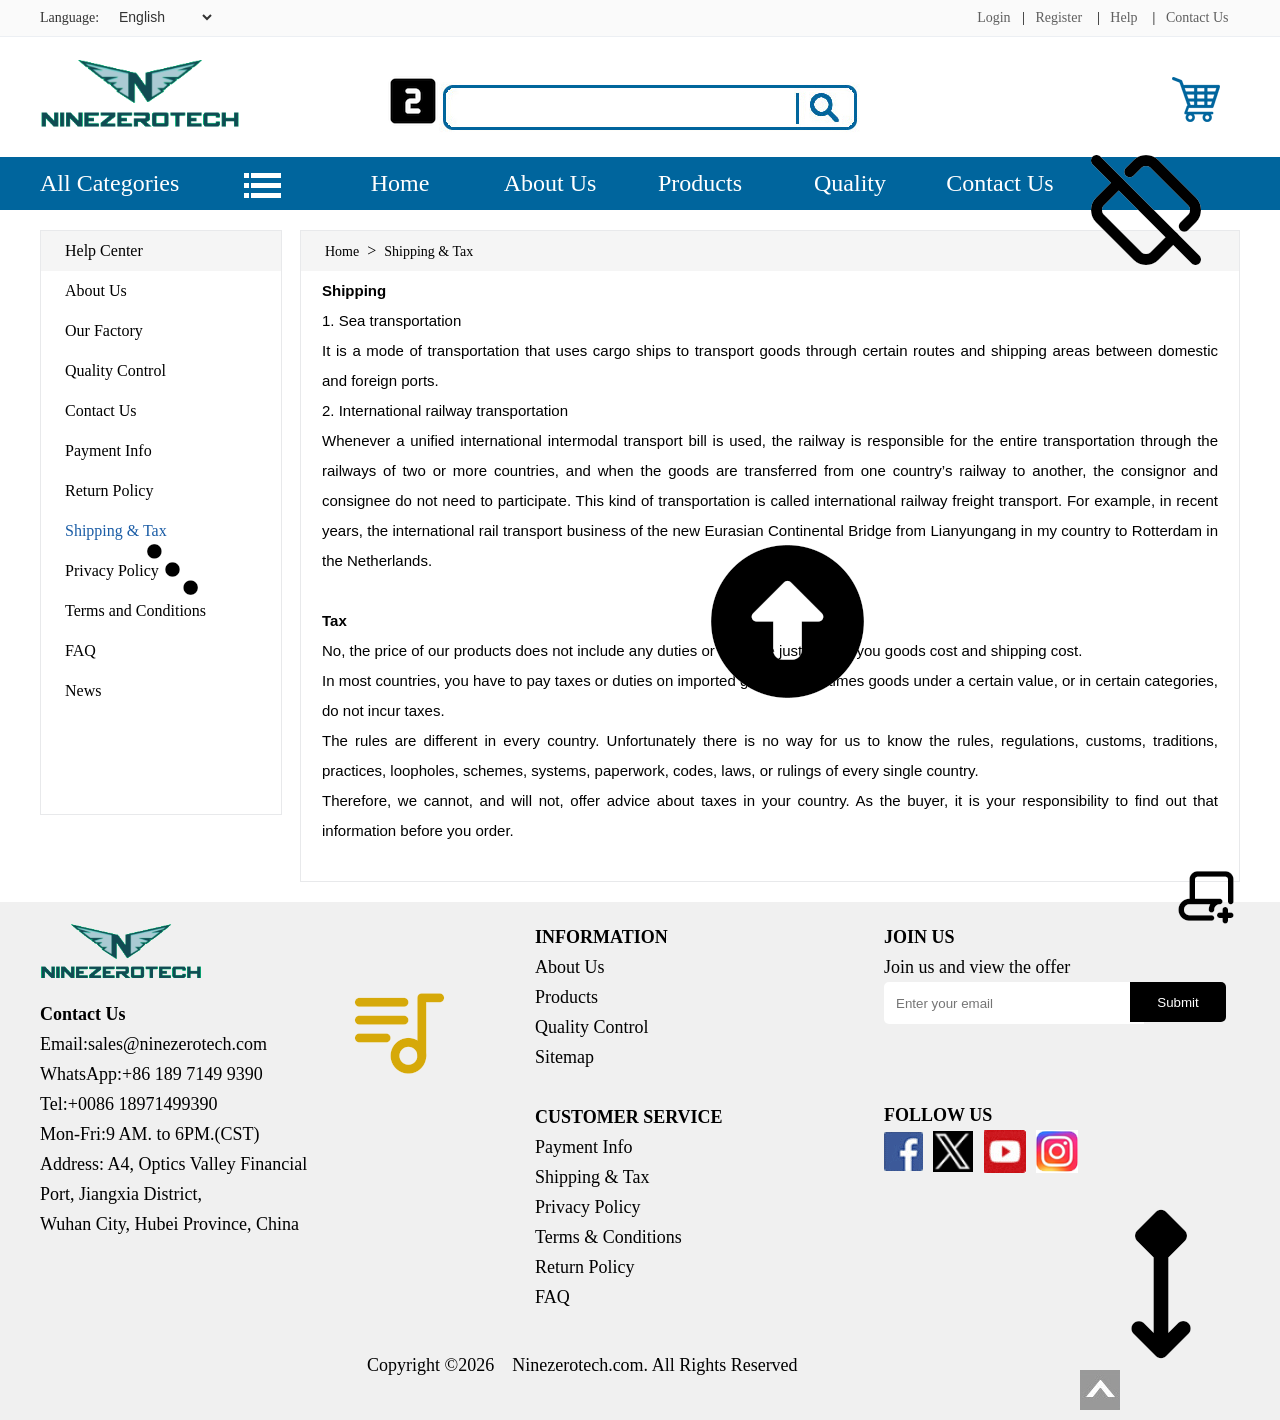 The width and height of the screenshot is (1280, 1420). Describe the element at coordinates (413, 101) in the screenshot. I see `select image filter or look number two` at that location.